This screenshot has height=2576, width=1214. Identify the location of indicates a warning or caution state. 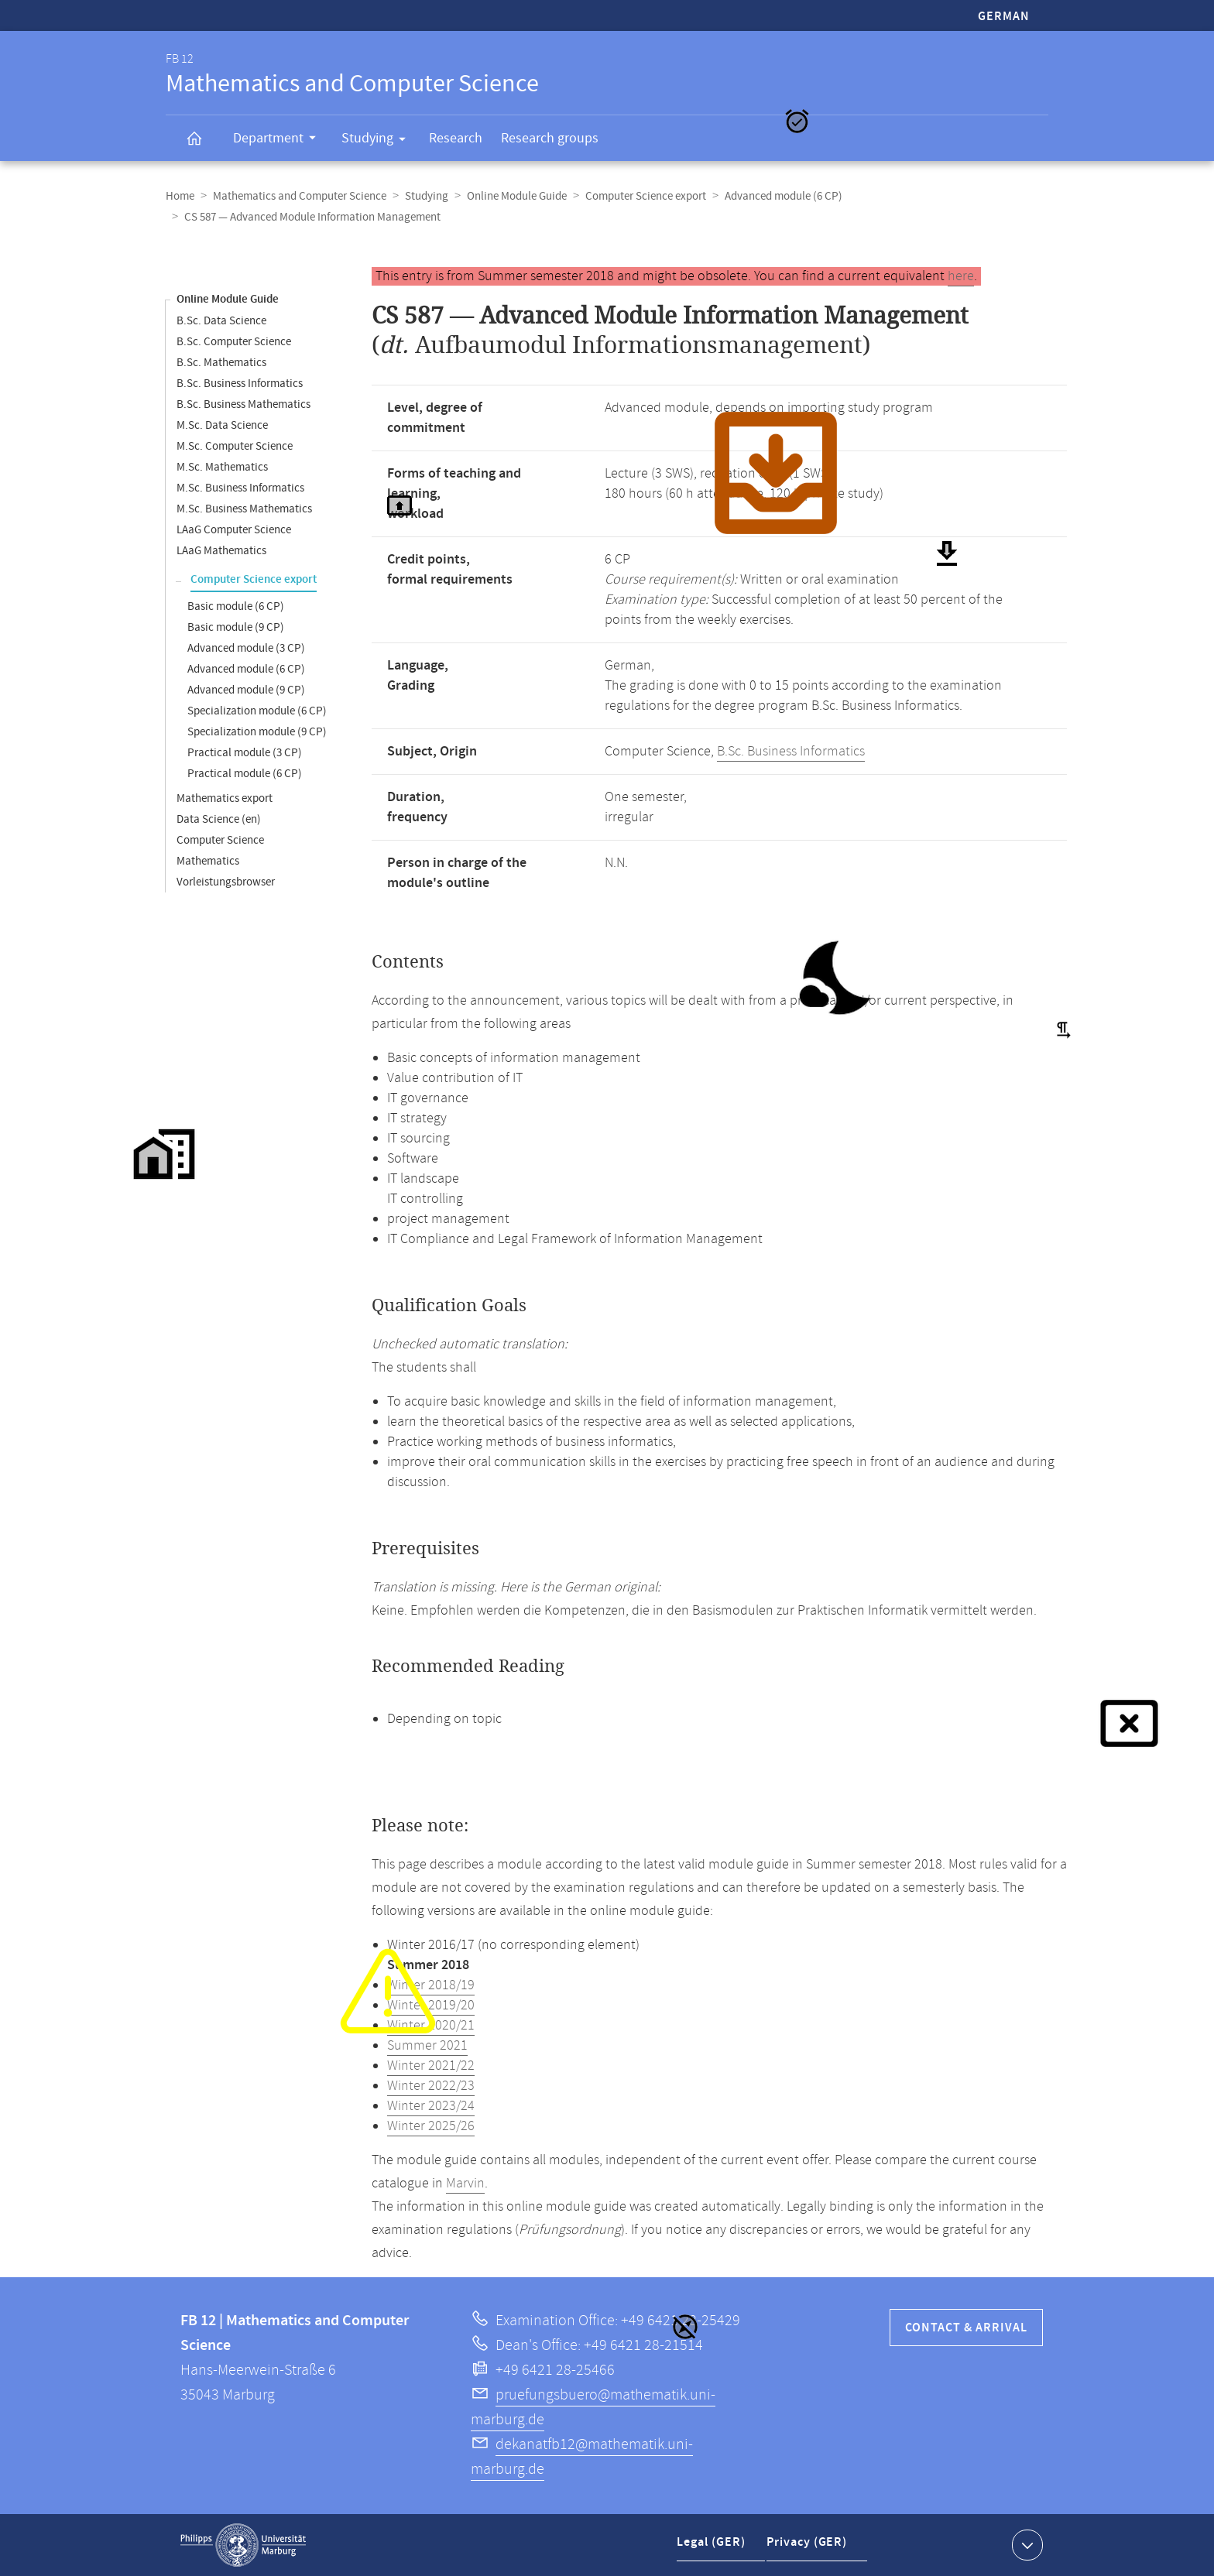
(388, 1990).